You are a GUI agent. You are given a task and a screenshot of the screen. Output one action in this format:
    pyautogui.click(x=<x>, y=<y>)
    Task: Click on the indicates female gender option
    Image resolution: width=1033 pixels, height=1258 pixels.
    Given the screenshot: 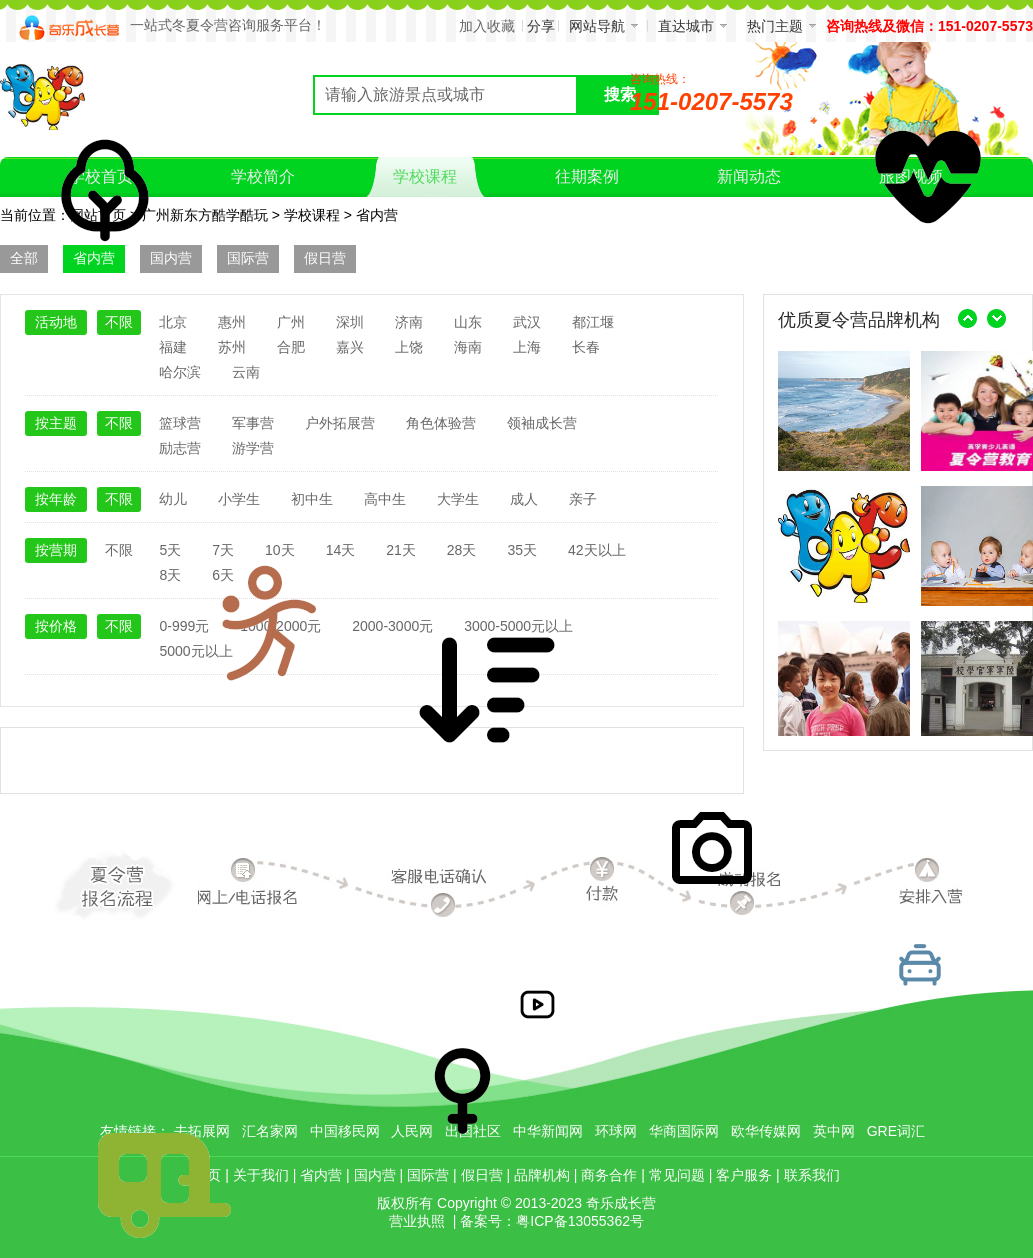 What is the action you would take?
    pyautogui.click(x=462, y=1088)
    